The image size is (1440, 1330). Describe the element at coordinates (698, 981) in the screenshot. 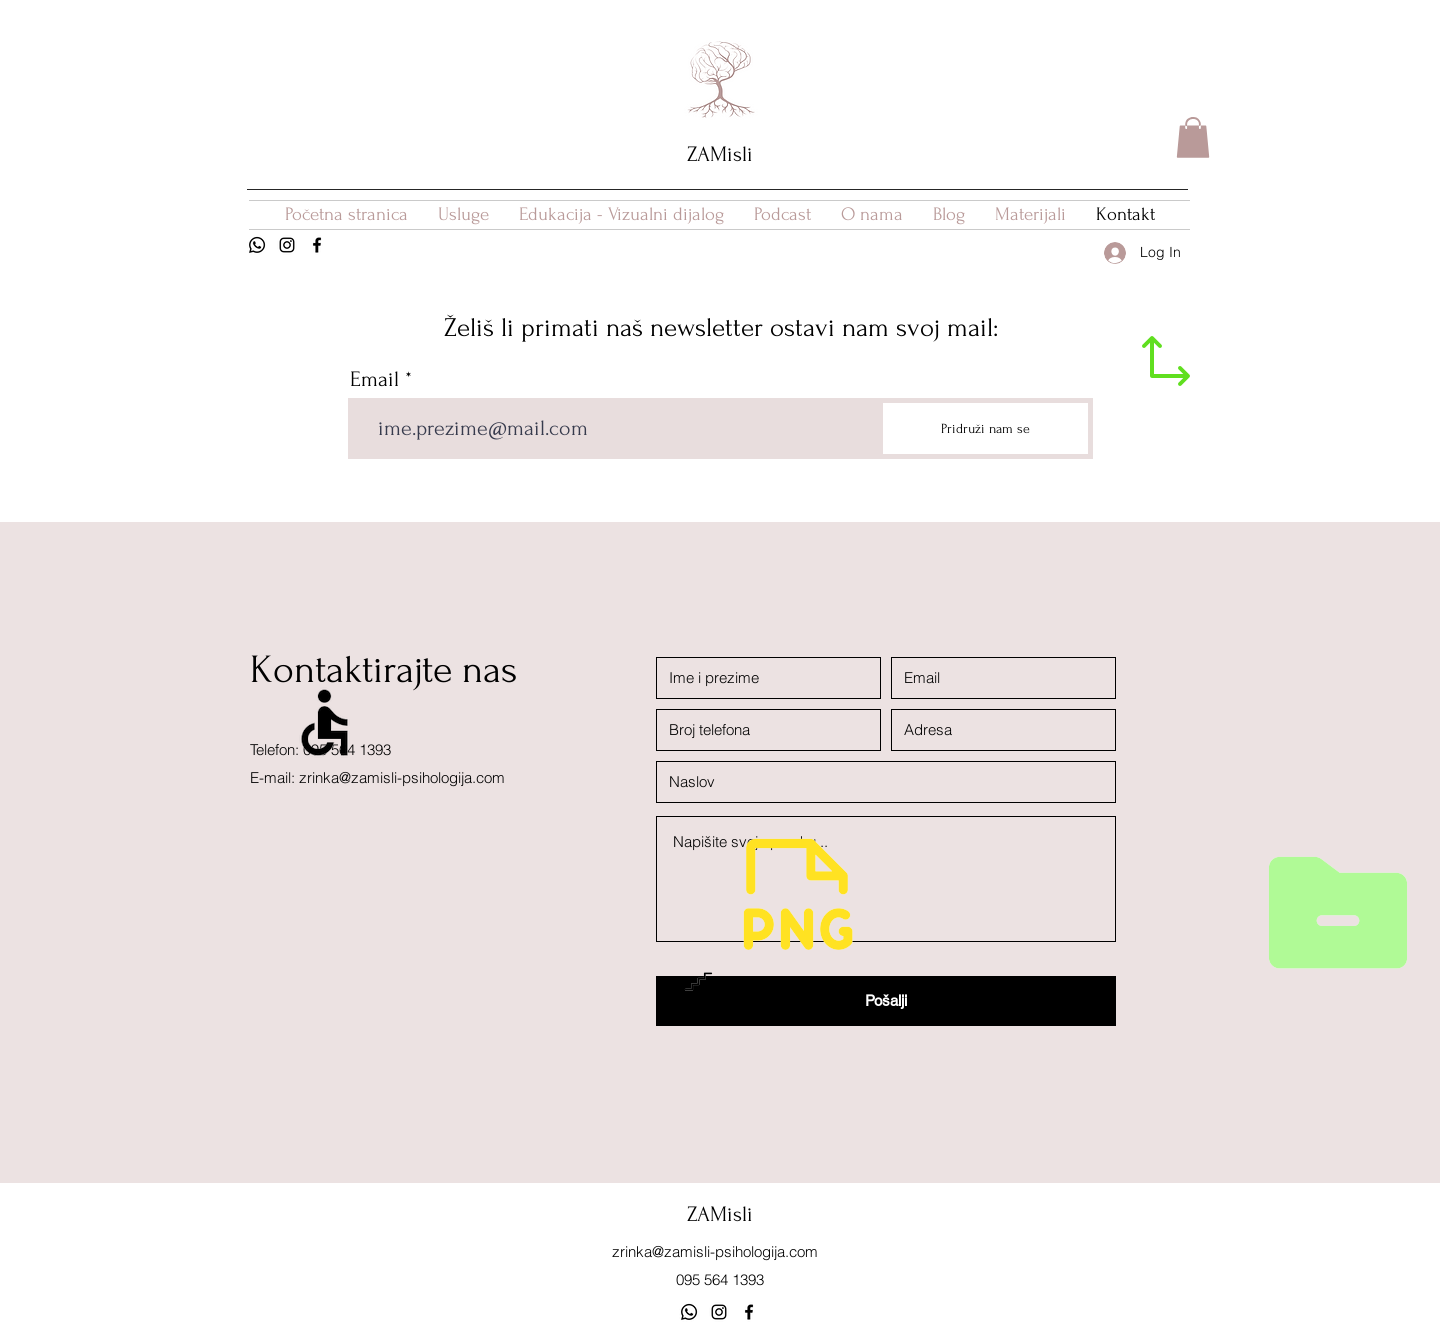

I see `navigate to stairs or level changes` at that location.